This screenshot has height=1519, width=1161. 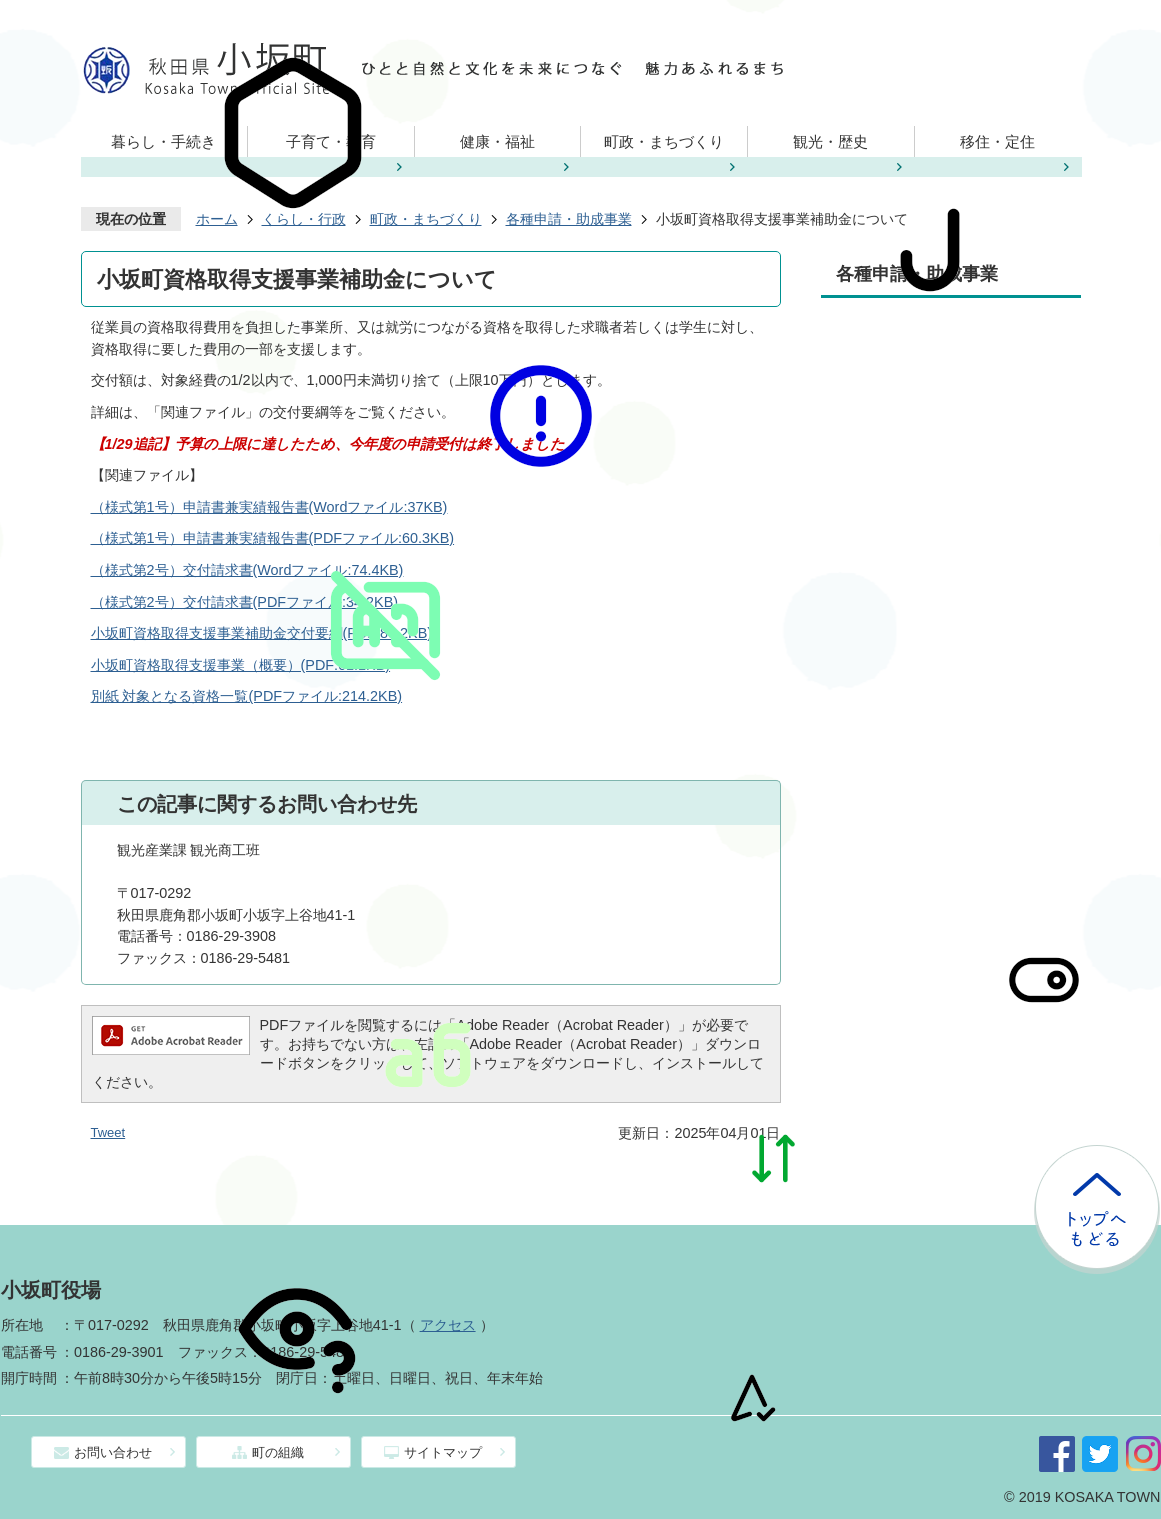 What do you see at coordinates (930, 250) in the screenshot?
I see `the letter J text element or keyboard shortcut indicator` at bounding box center [930, 250].